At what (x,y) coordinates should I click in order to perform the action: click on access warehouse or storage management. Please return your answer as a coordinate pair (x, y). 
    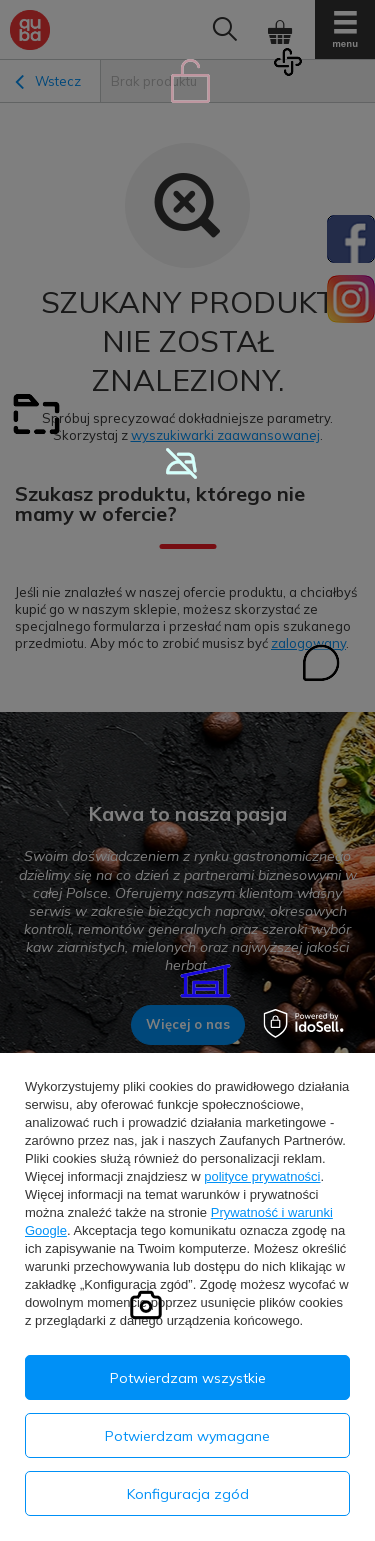
    Looking at the image, I should click on (205, 982).